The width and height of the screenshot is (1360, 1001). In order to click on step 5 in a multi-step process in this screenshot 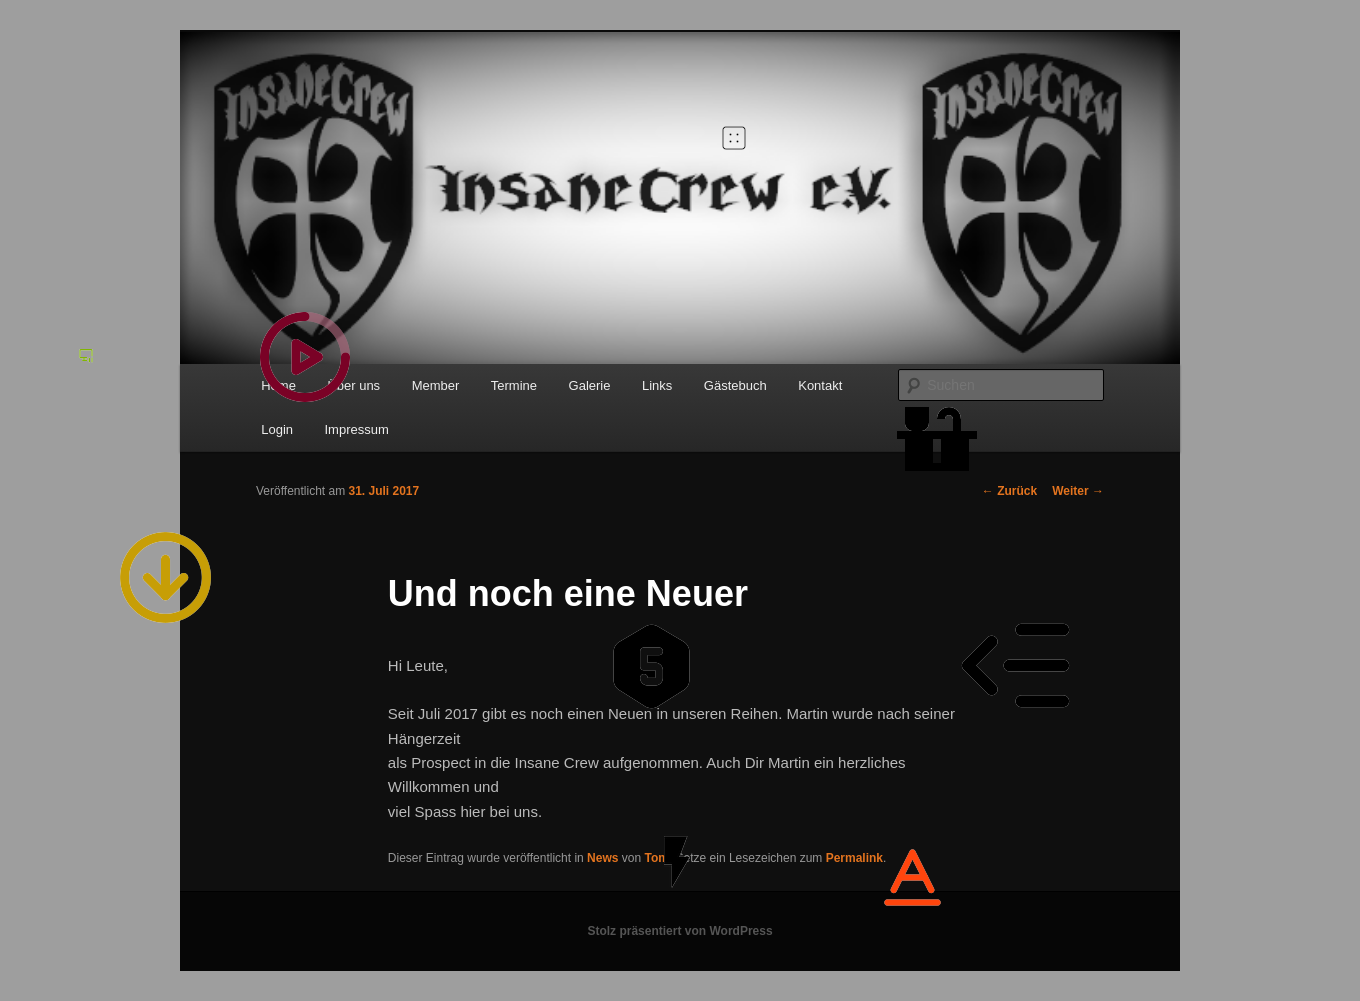, I will do `click(651, 666)`.